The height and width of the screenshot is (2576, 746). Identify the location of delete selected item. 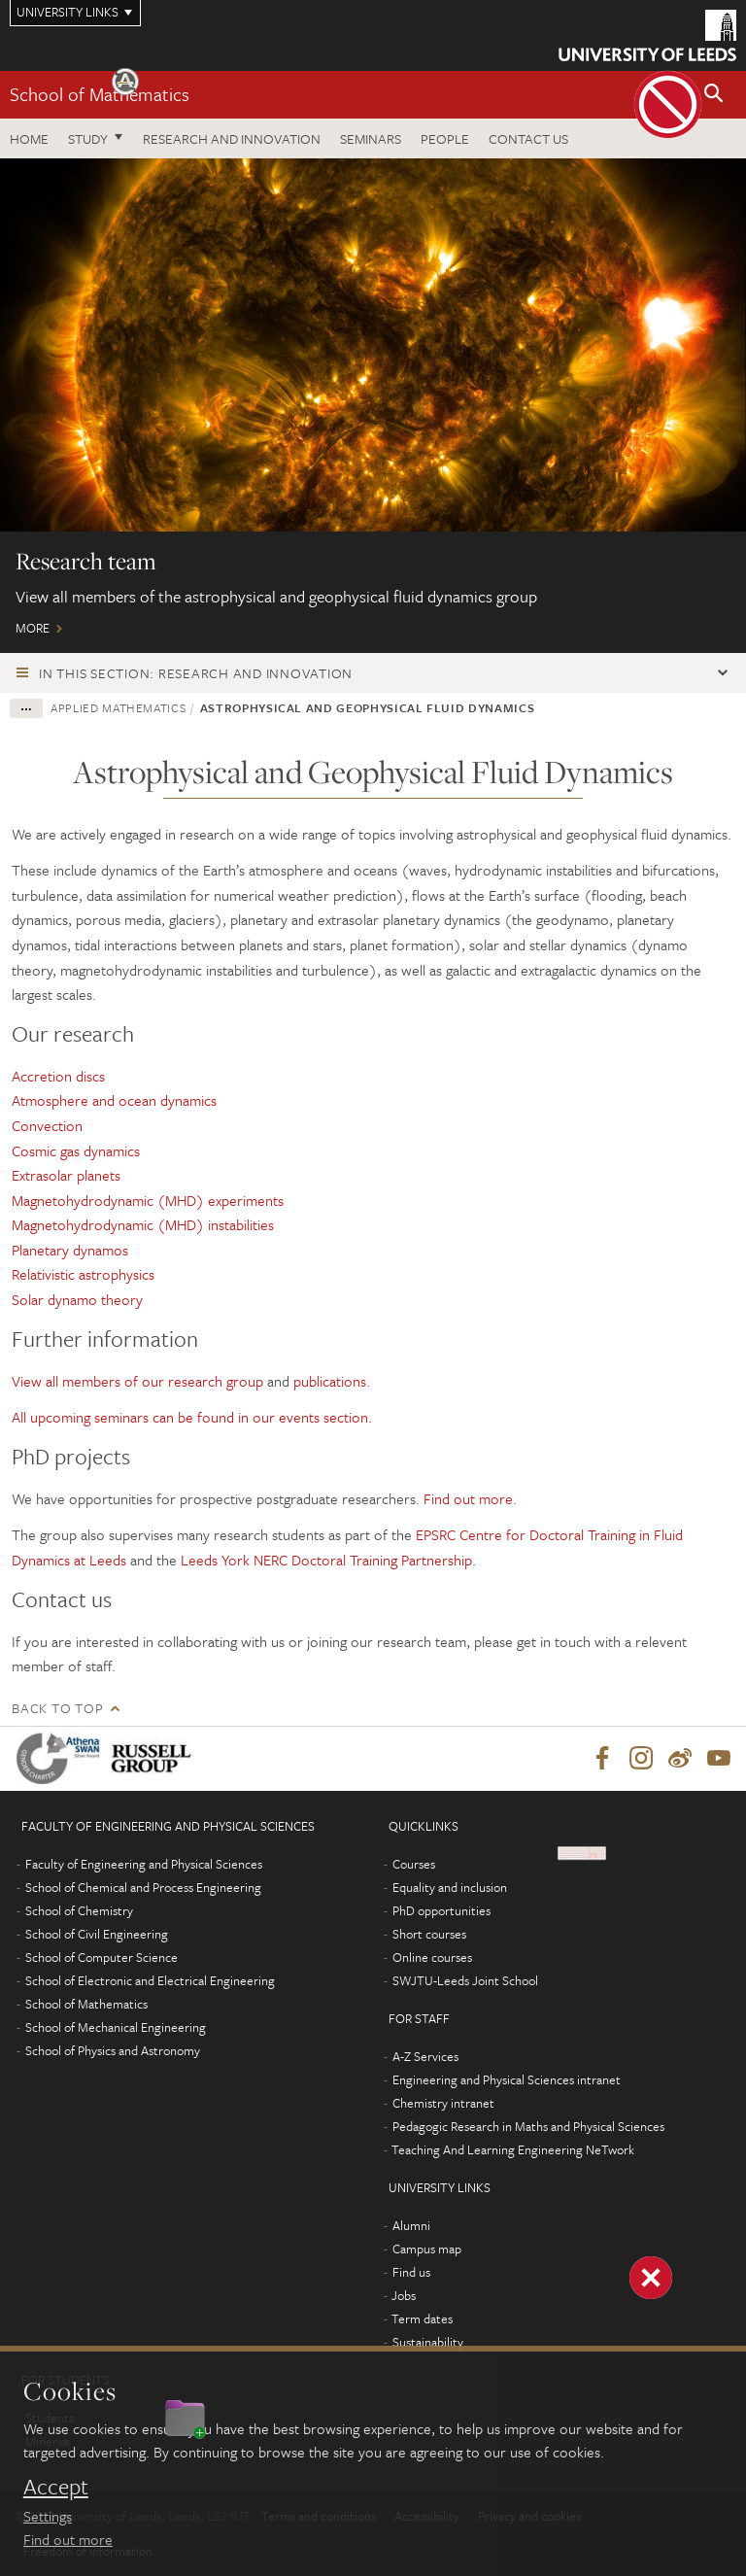
(667, 104).